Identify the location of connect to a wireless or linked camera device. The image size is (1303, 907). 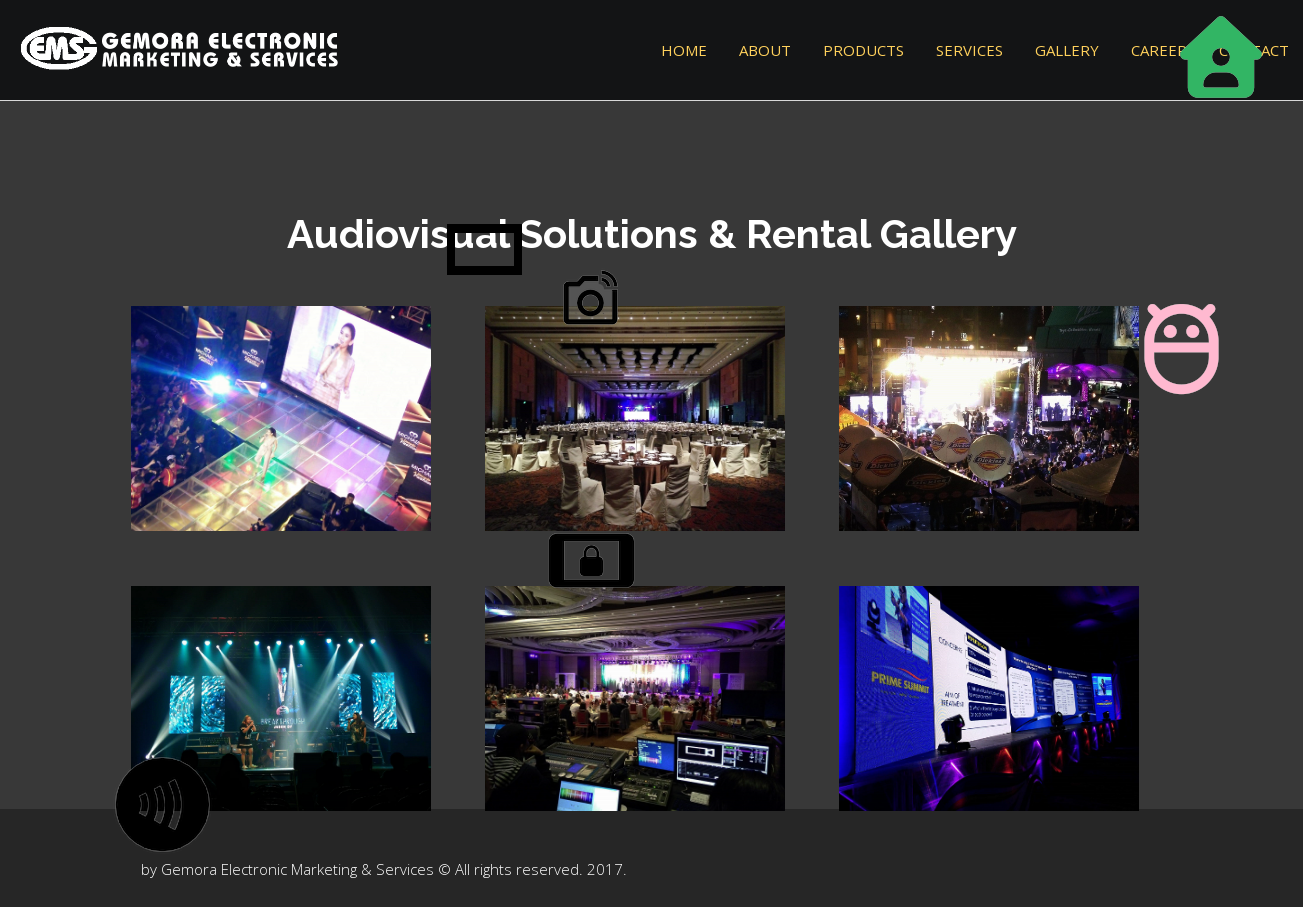
(590, 297).